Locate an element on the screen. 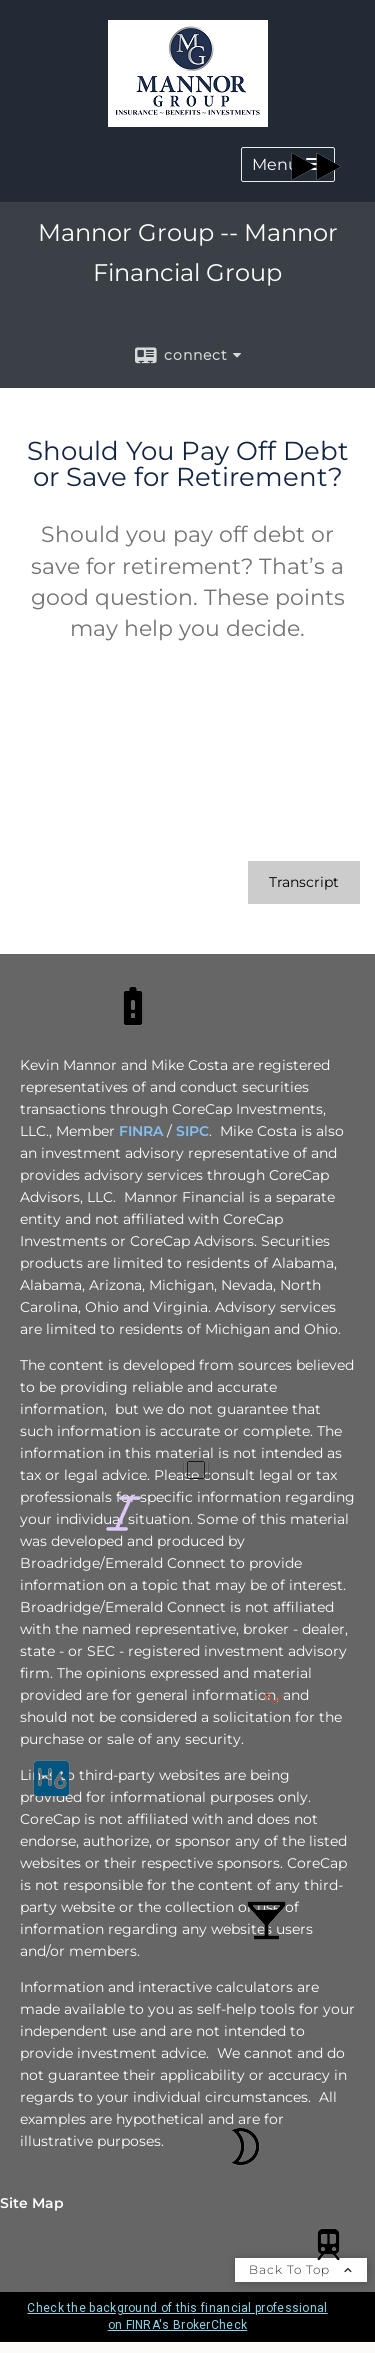 Image resolution: width=375 pixels, height=2353 pixels. skip to next track or media is located at coordinates (316, 166).